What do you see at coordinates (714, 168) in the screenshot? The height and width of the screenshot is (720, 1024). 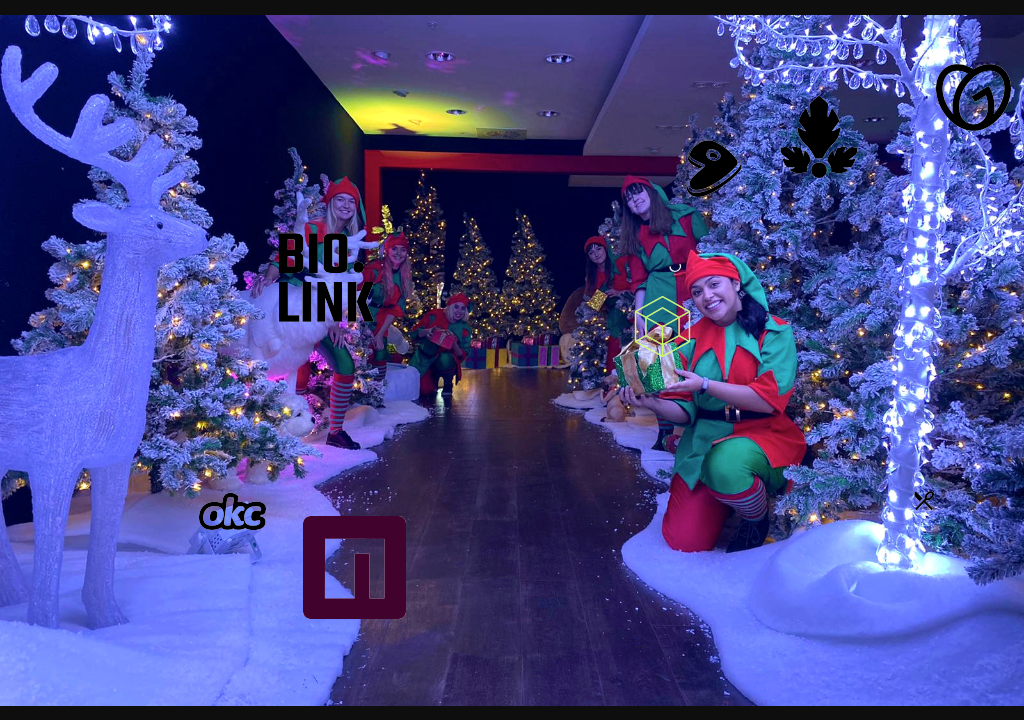 I see `Gentoo Linux logo` at bounding box center [714, 168].